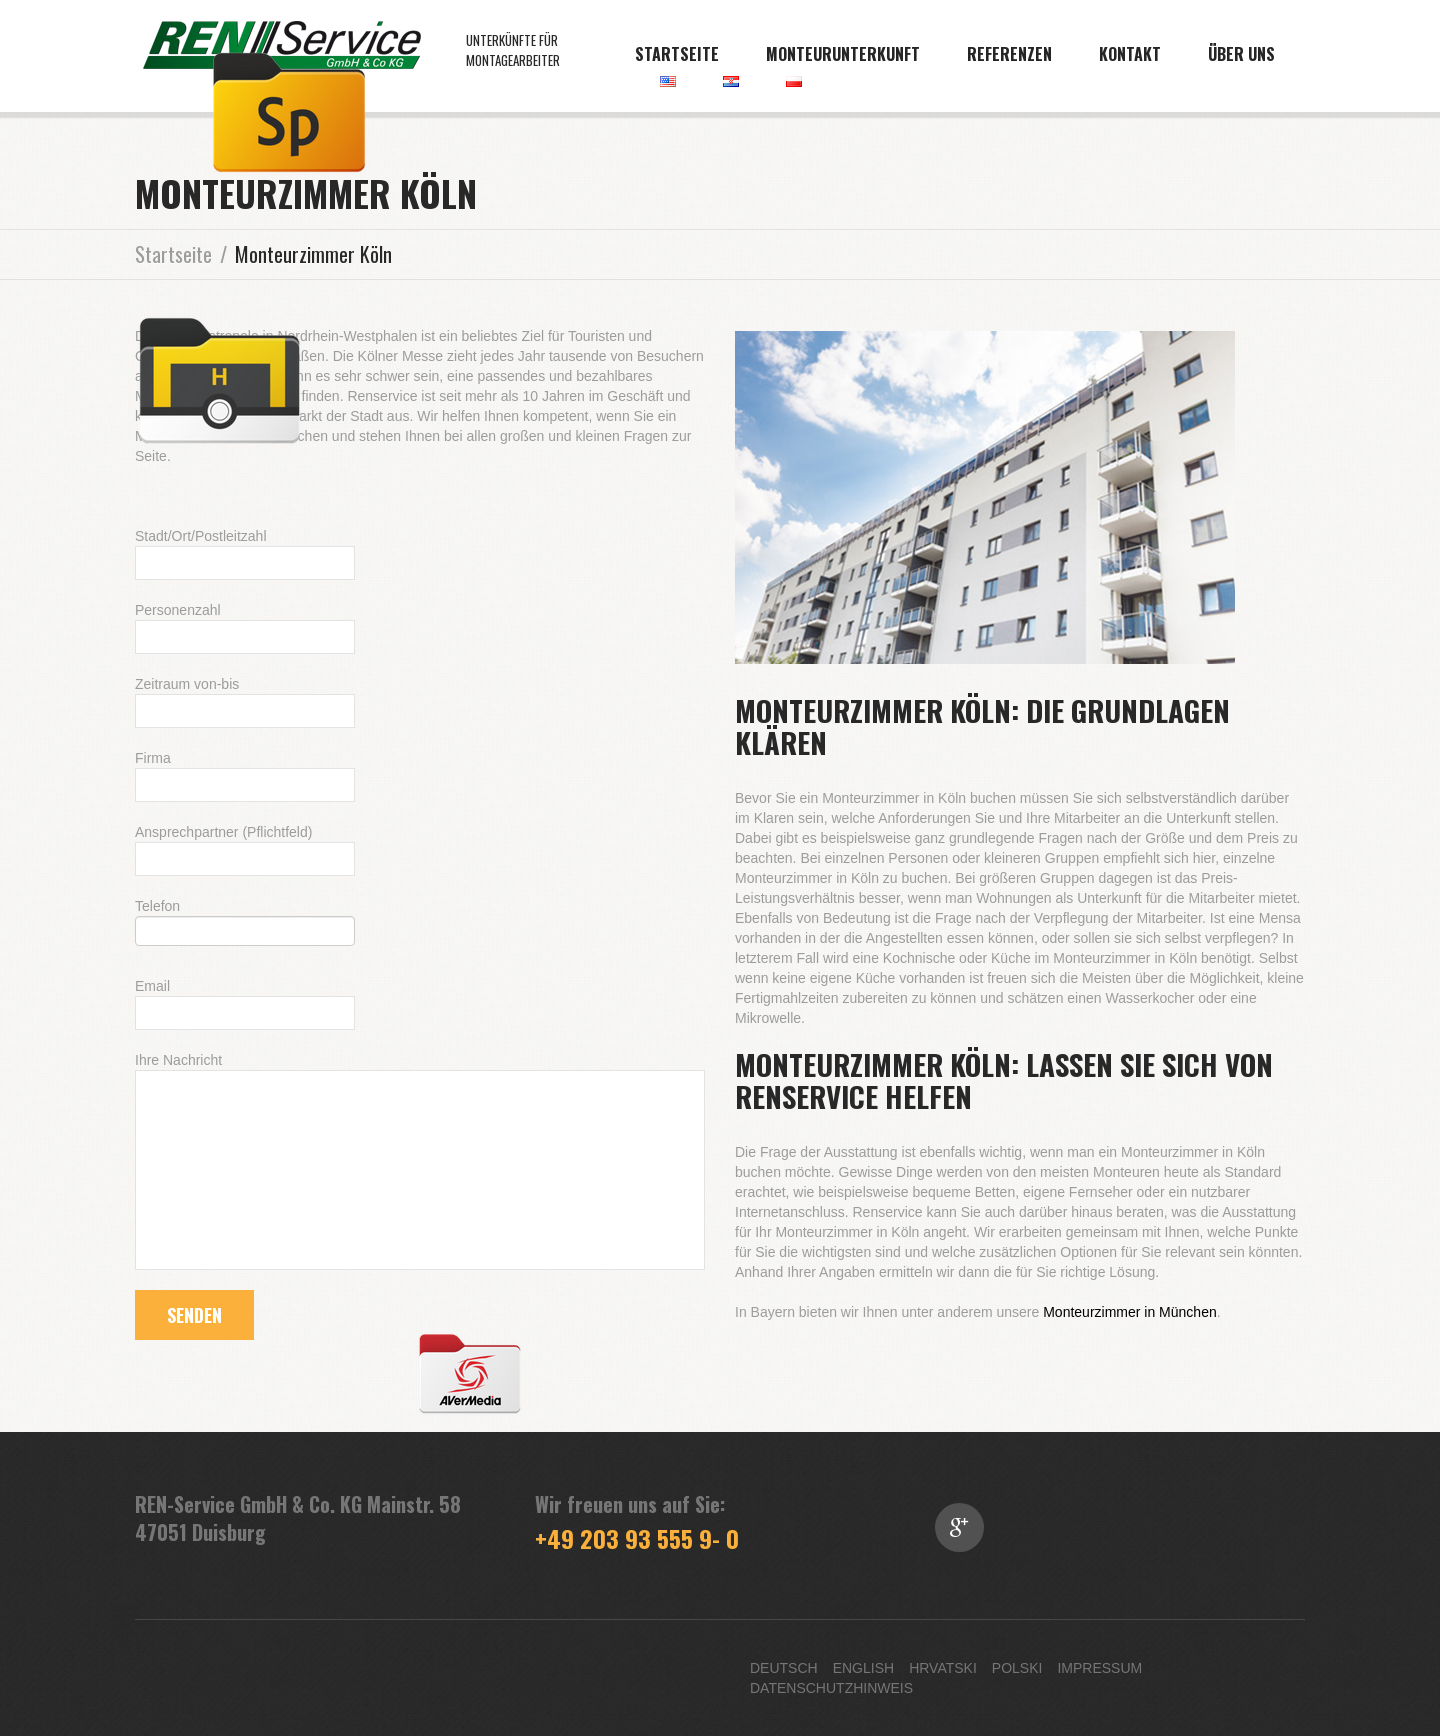  I want to click on folder for pokémon ultra ball collection or related game files, so click(219, 385).